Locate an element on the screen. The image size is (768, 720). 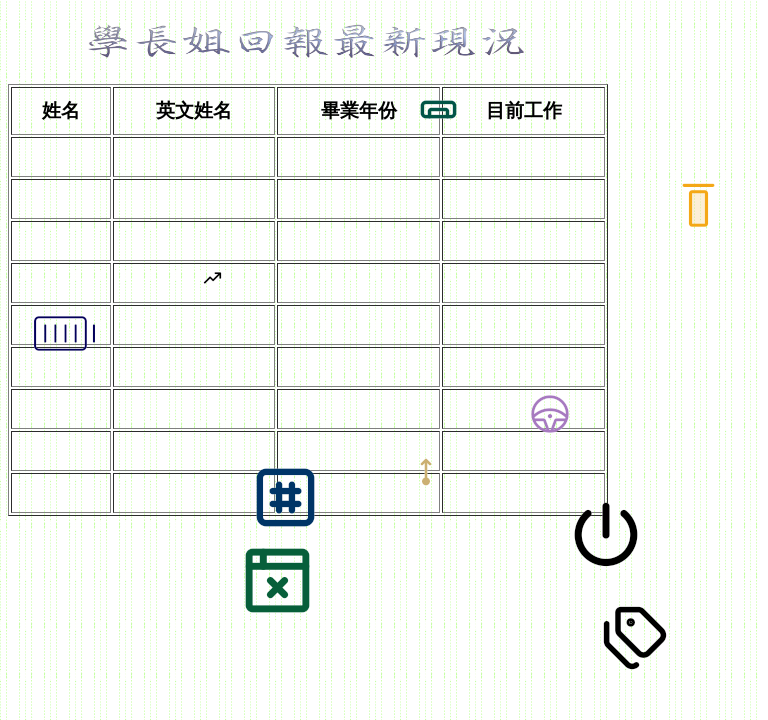
indicates battery is fully charged is located at coordinates (63, 333).